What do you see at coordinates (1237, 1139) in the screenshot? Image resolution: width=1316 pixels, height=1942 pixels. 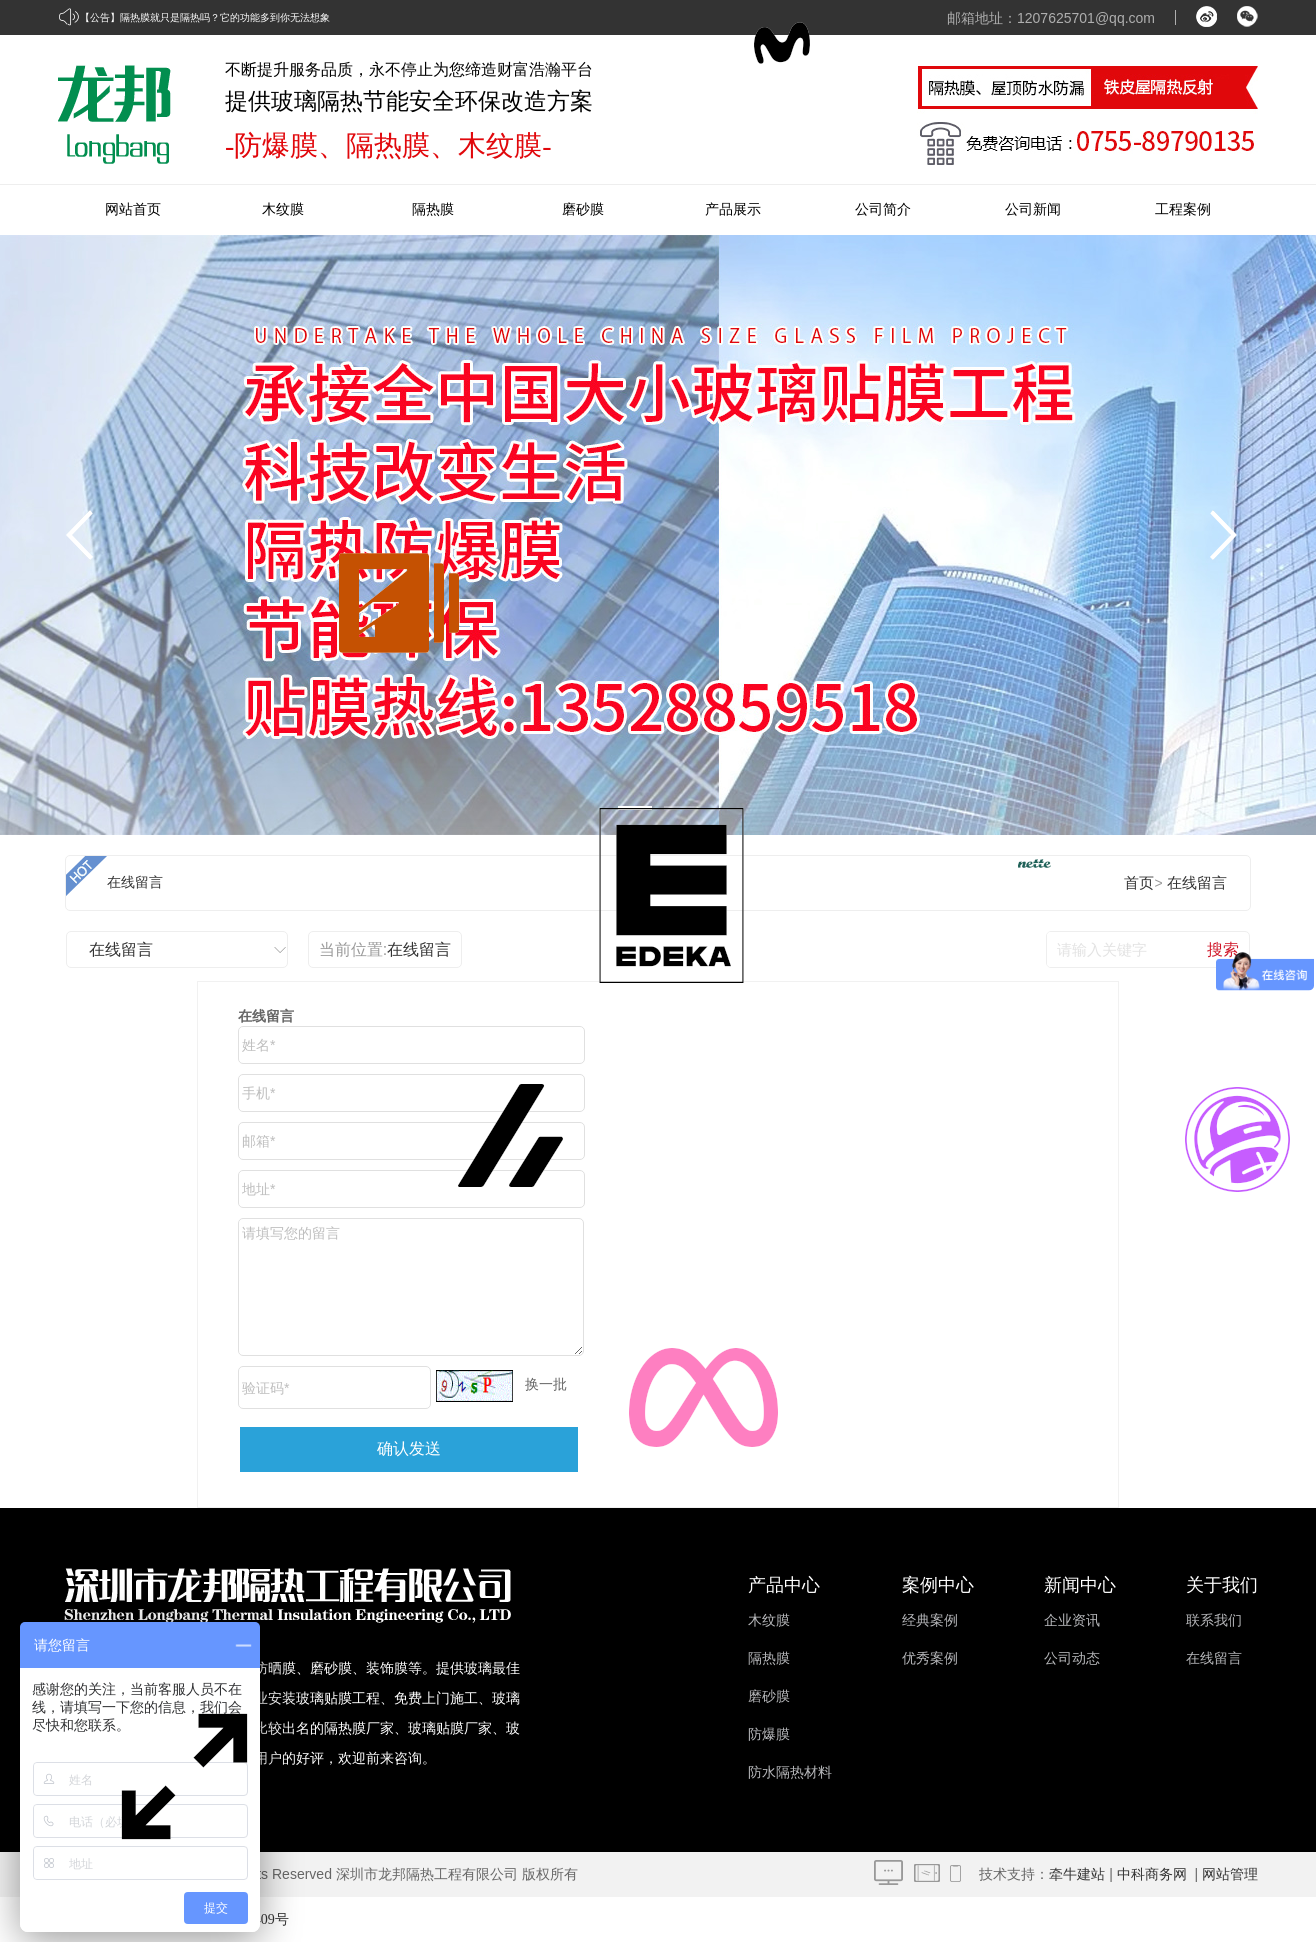 I see `visit alternativeto website to find software alternatives` at bounding box center [1237, 1139].